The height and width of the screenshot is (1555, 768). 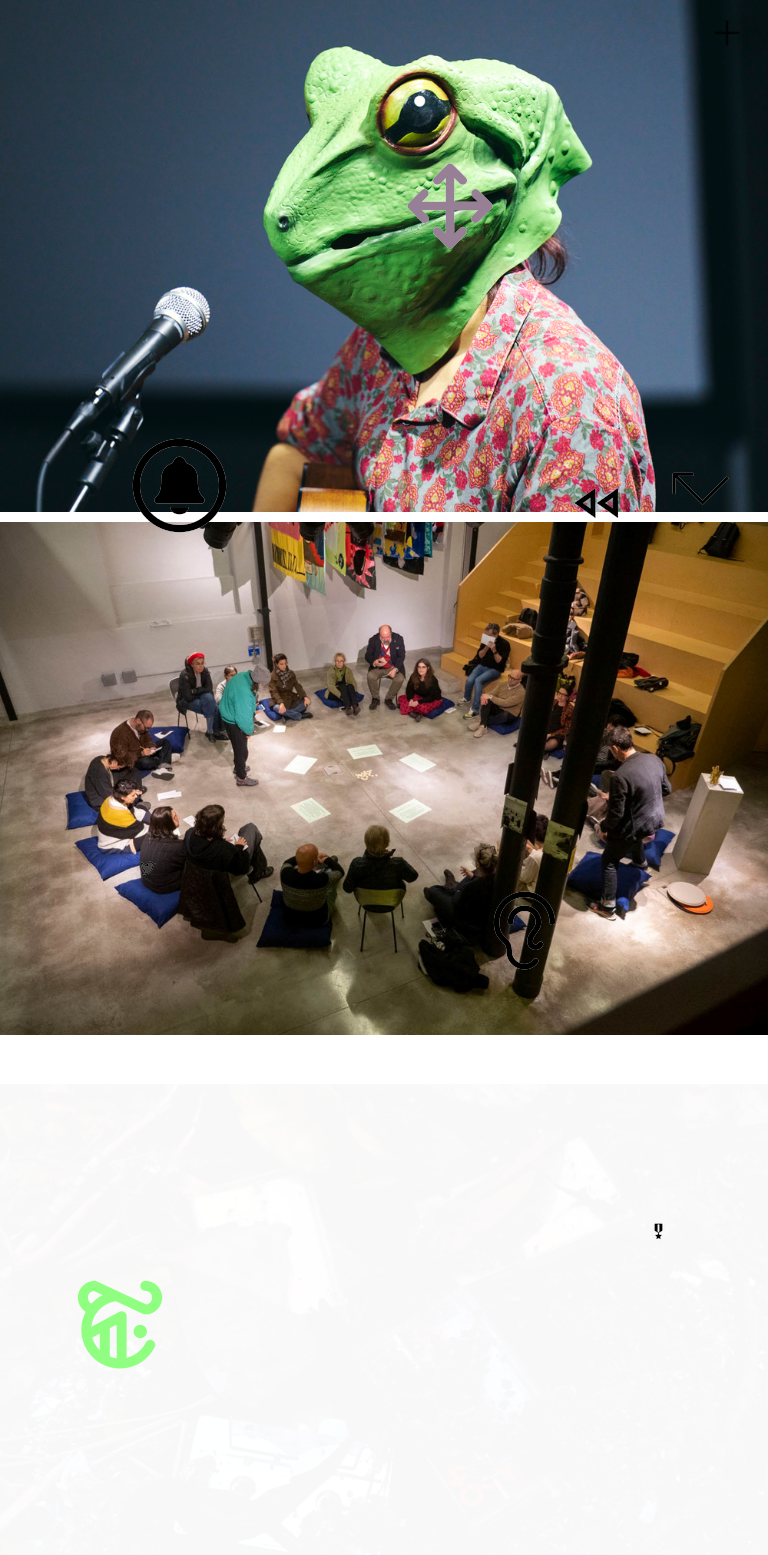 I want to click on rewind media playback, so click(x=598, y=503).